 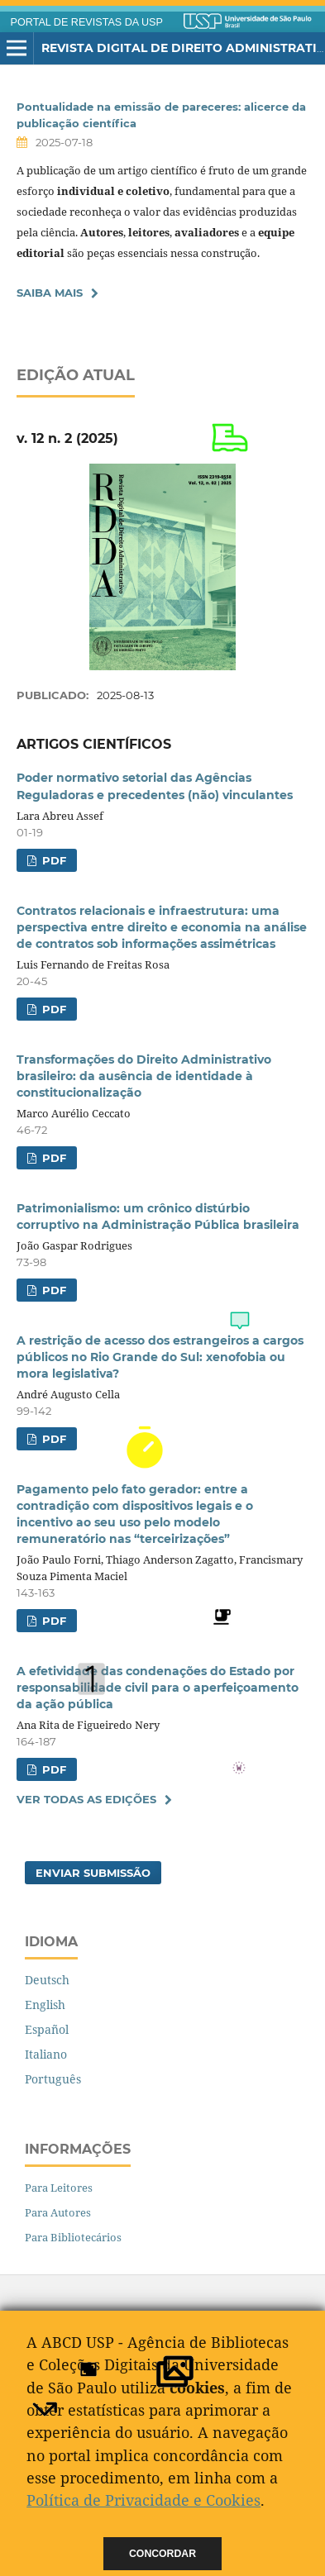 I want to click on indicates a missed outgoing call, so click(x=45, y=2409).